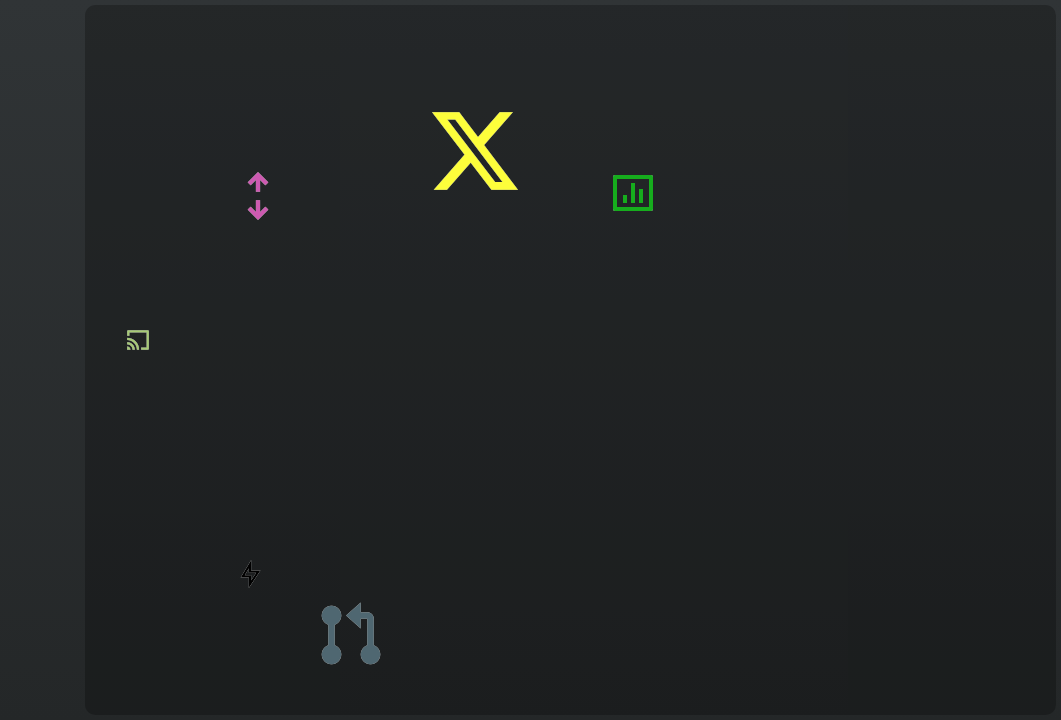 The height and width of the screenshot is (720, 1061). Describe the element at coordinates (633, 193) in the screenshot. I see `view analytics dashboard` at that location.